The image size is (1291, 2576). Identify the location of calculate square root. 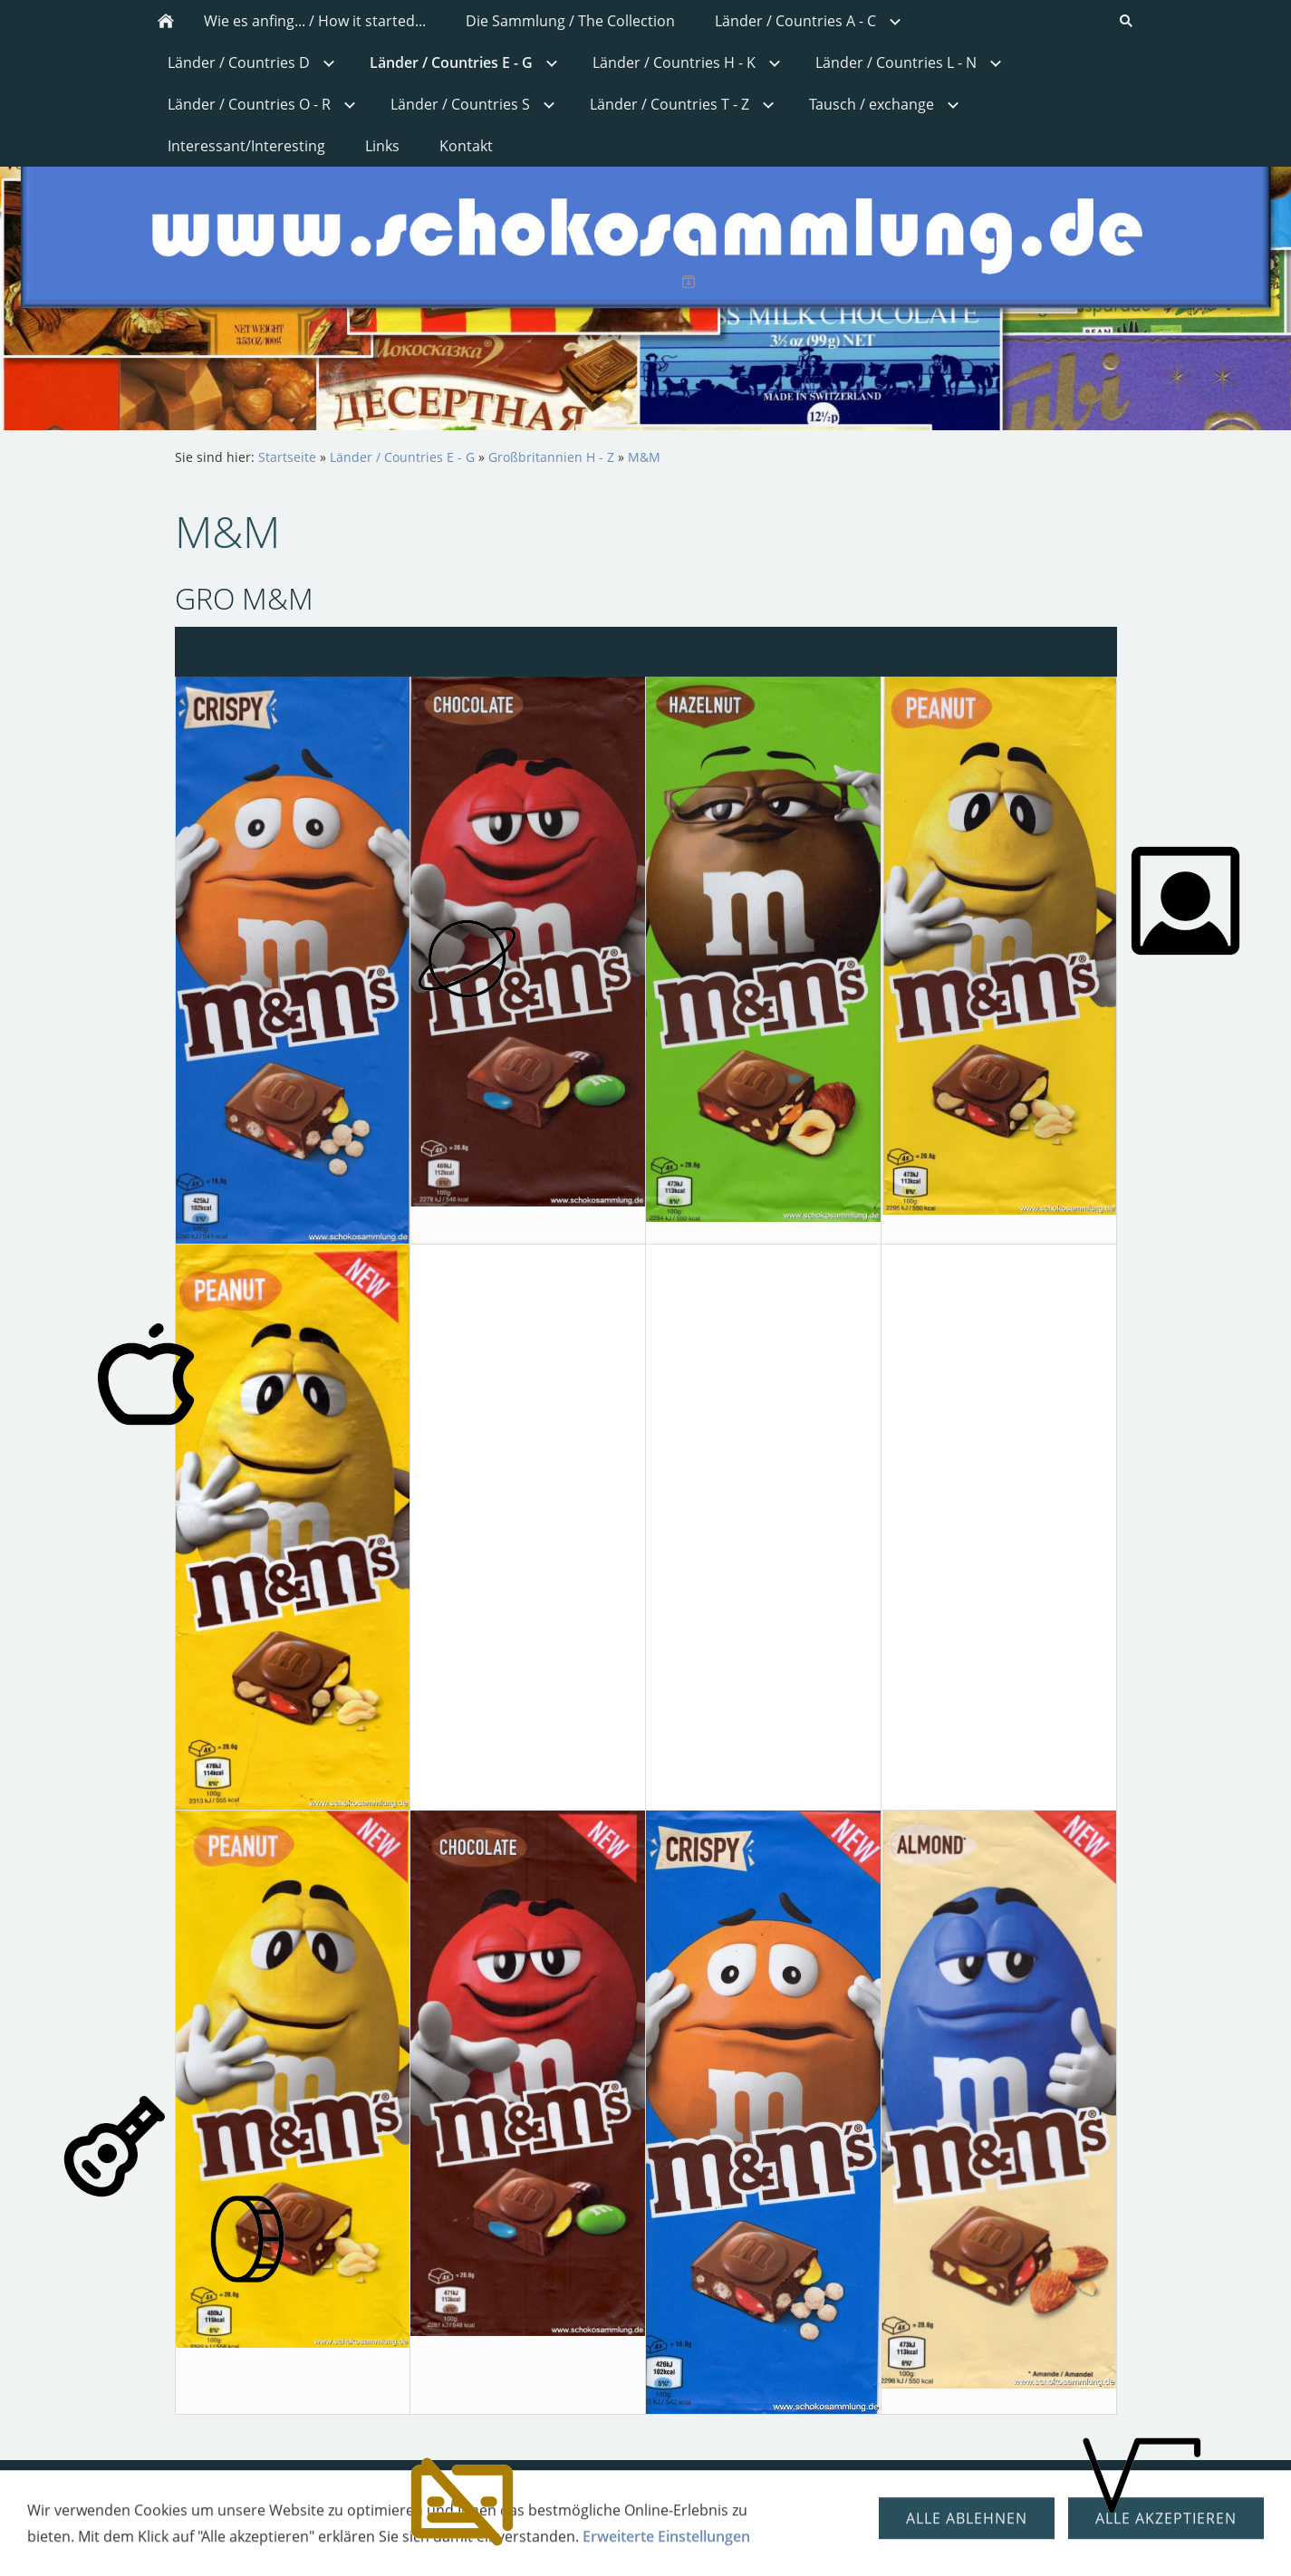
(1137, 2466).